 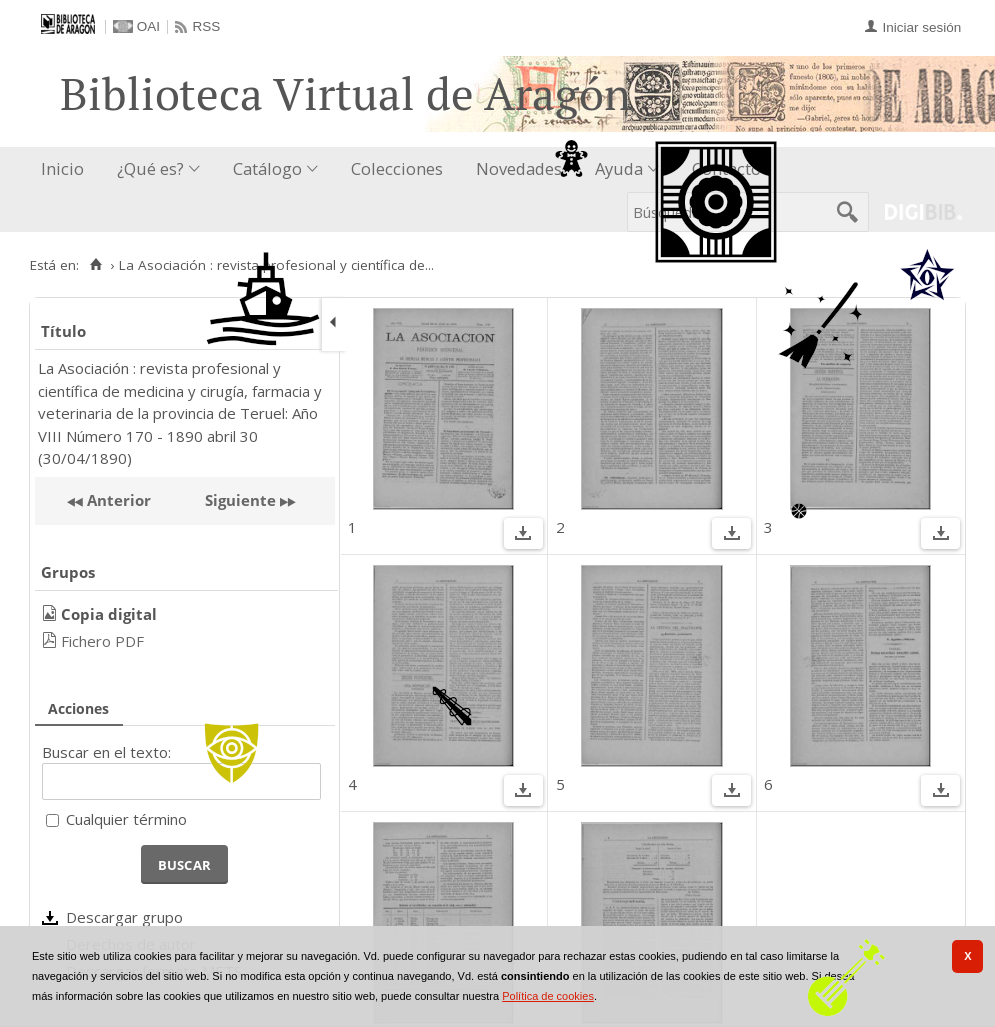 What do you see at coordinates (799, 511) in the screenshot?
I see `access basketball or sports content` at bounding box center [799, 511].